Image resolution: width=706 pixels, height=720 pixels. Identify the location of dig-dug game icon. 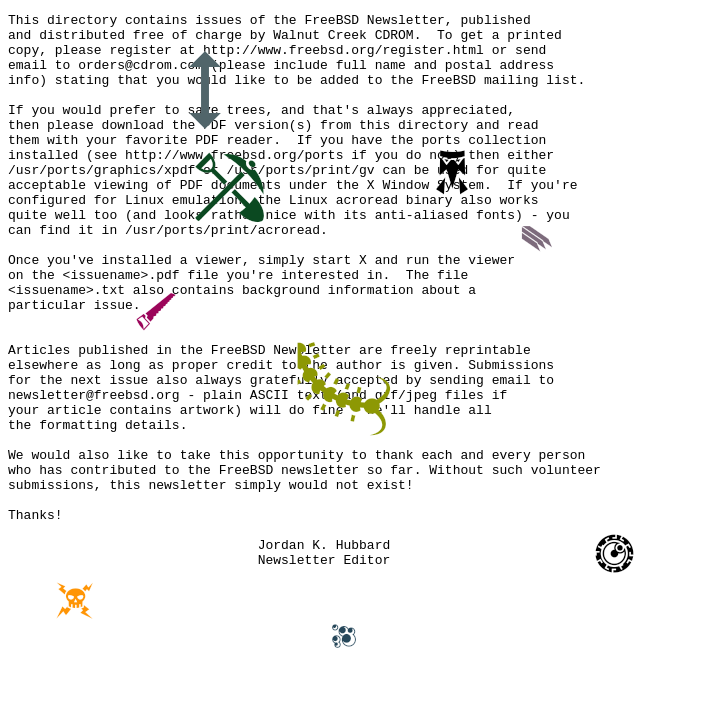
(229, 187).